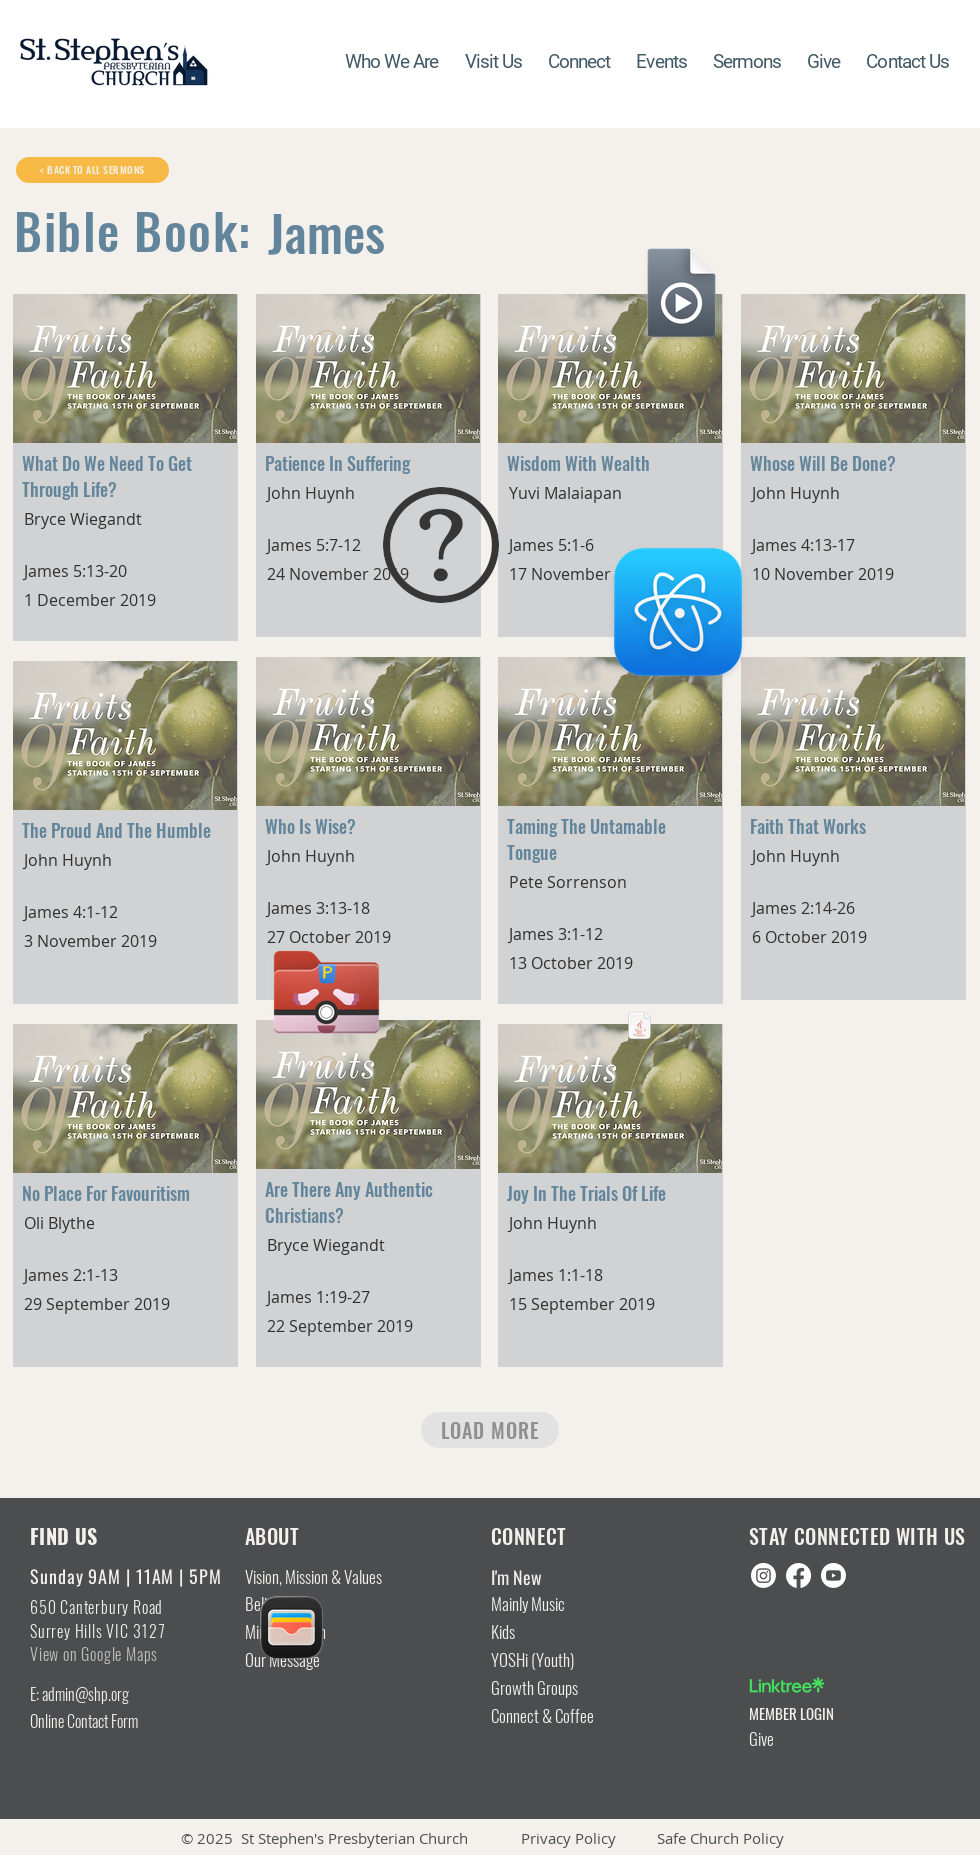 This screenshot has height=1855, width=980. I want to click on open kwallet password manager, so click(291, 1627).